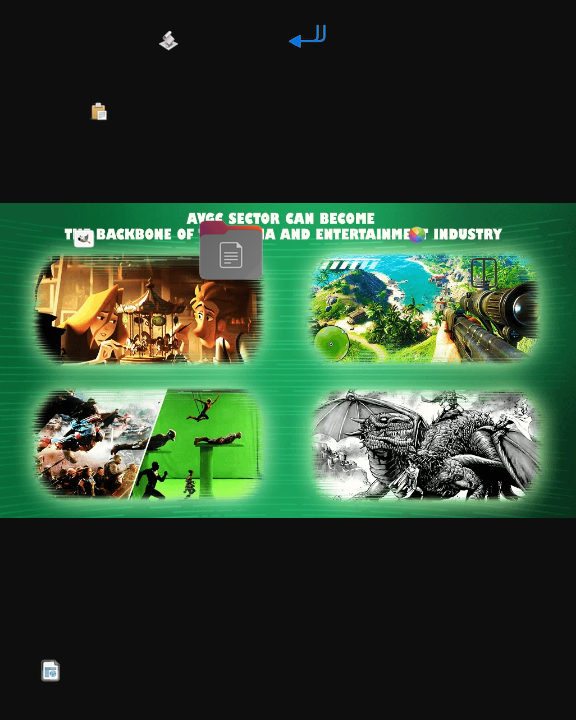  Describe the element at coordinates (84, 238) in the screenshot. I see `open a GIMP project file` at that location.